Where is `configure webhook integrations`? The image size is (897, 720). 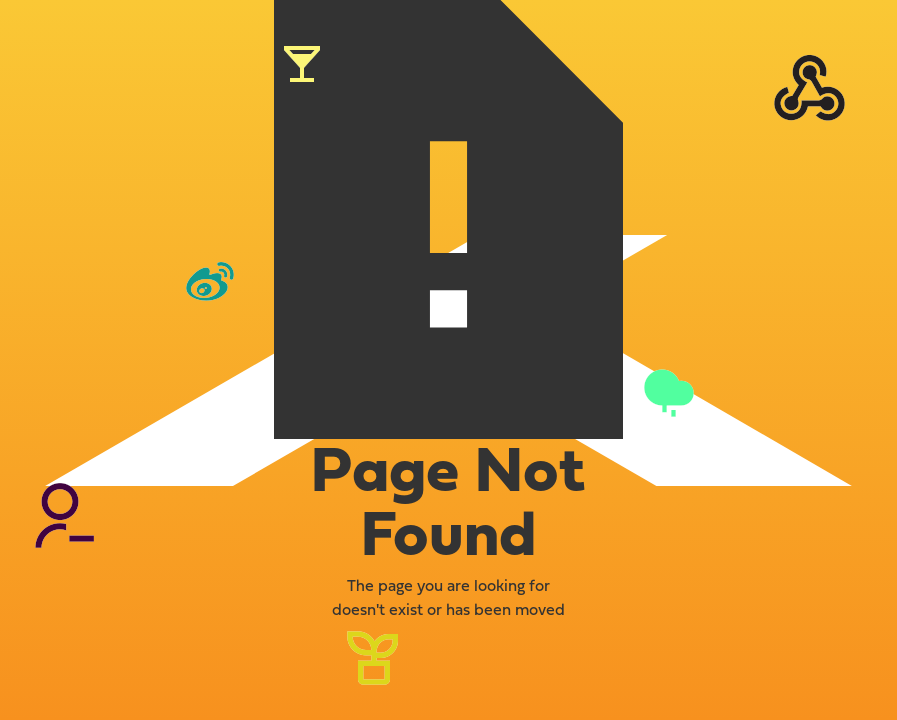
configure webhook integrations is located at coordinates (809, 89).